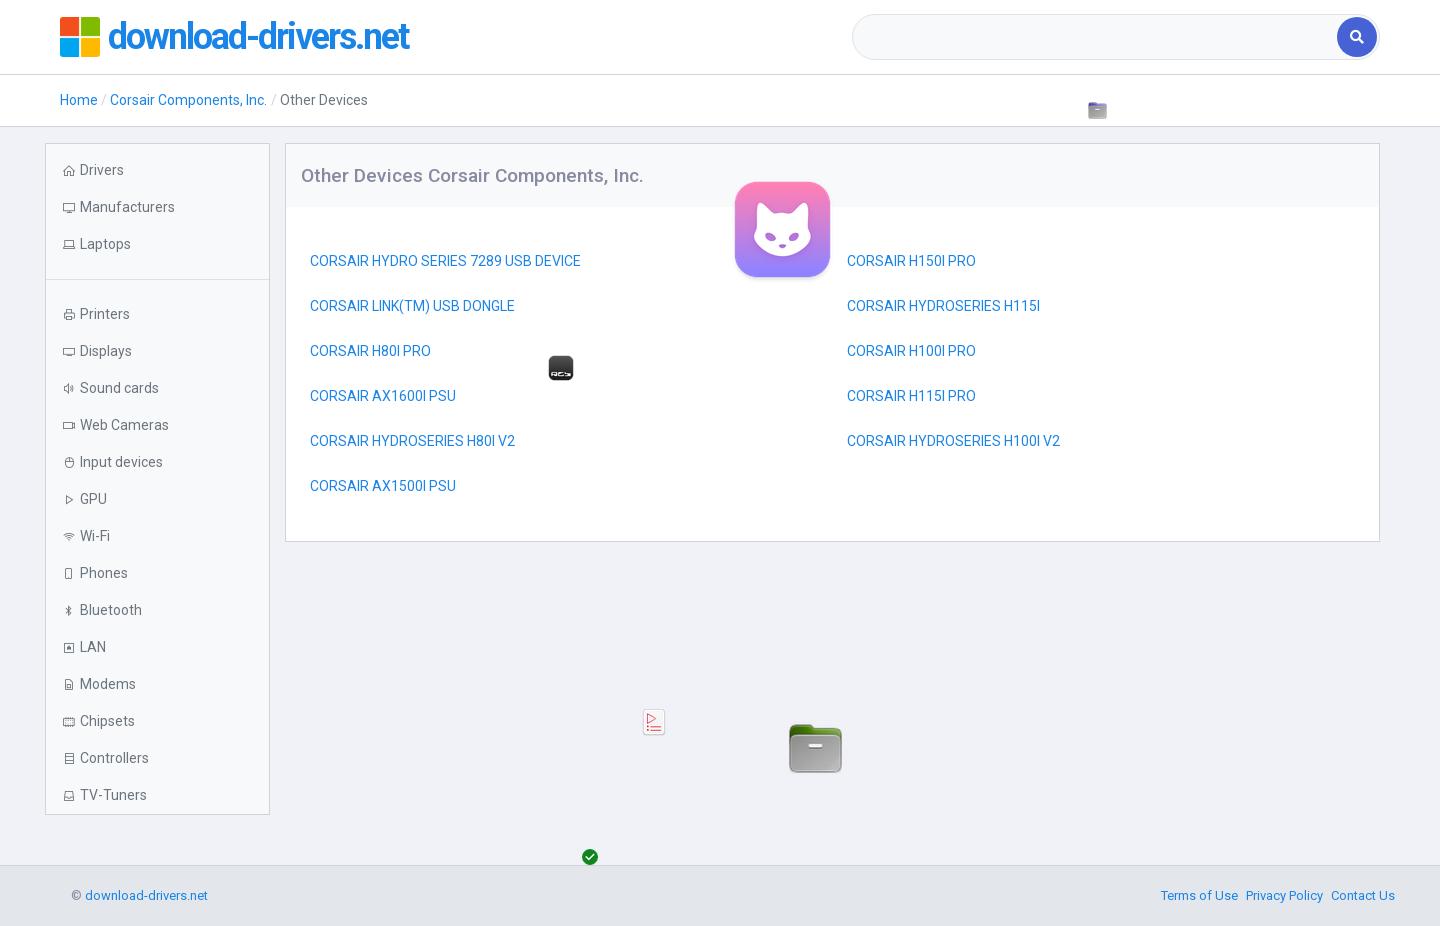  I want to click on open the file manager app, so click(815, 748).